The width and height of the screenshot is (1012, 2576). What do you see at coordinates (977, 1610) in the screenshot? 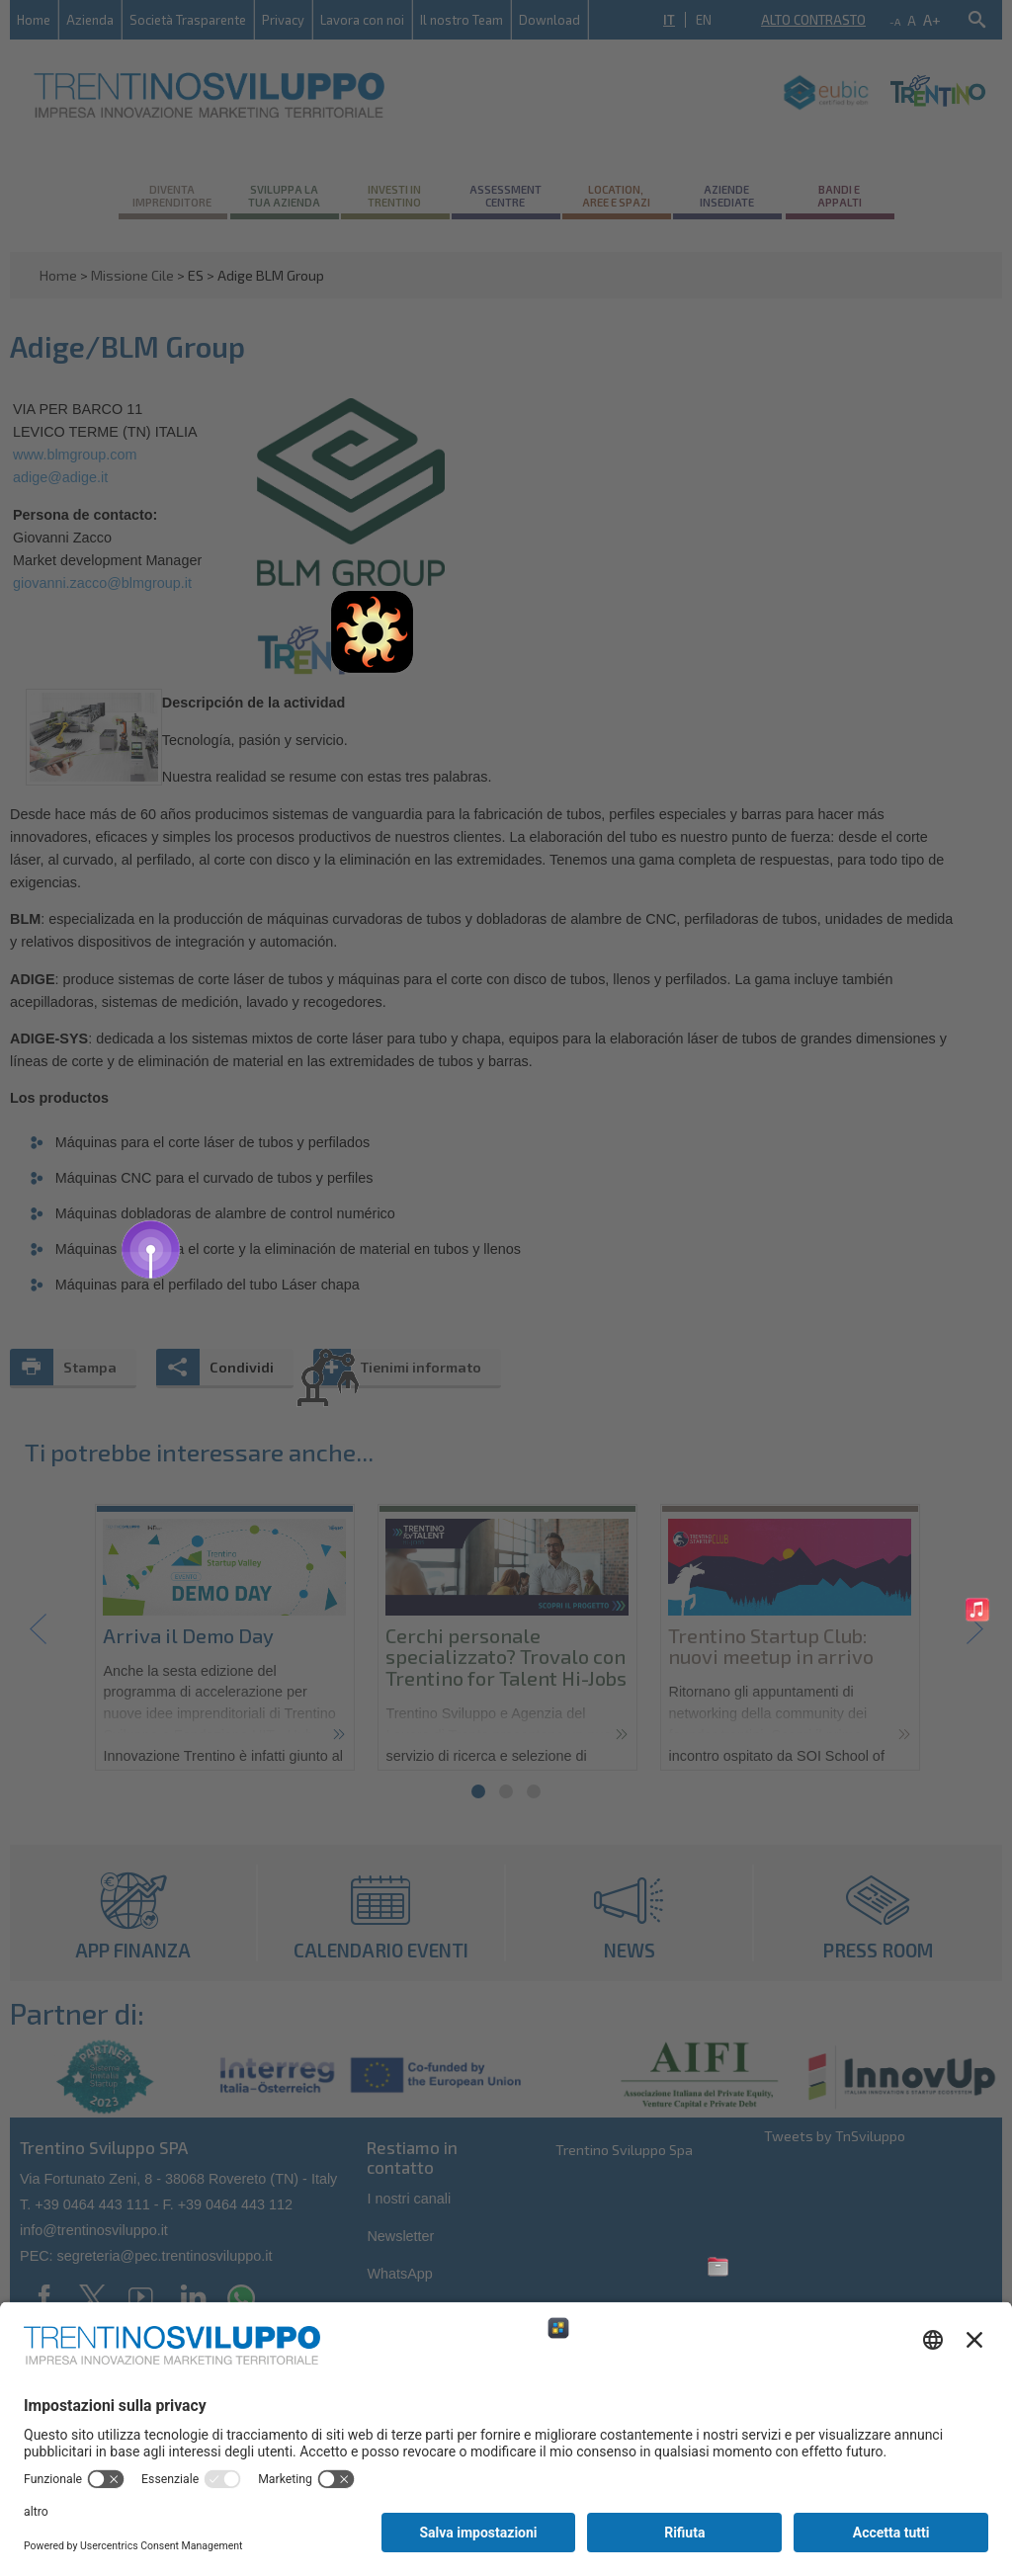
I see `open the music player app` at bounding box center [977, 1610].